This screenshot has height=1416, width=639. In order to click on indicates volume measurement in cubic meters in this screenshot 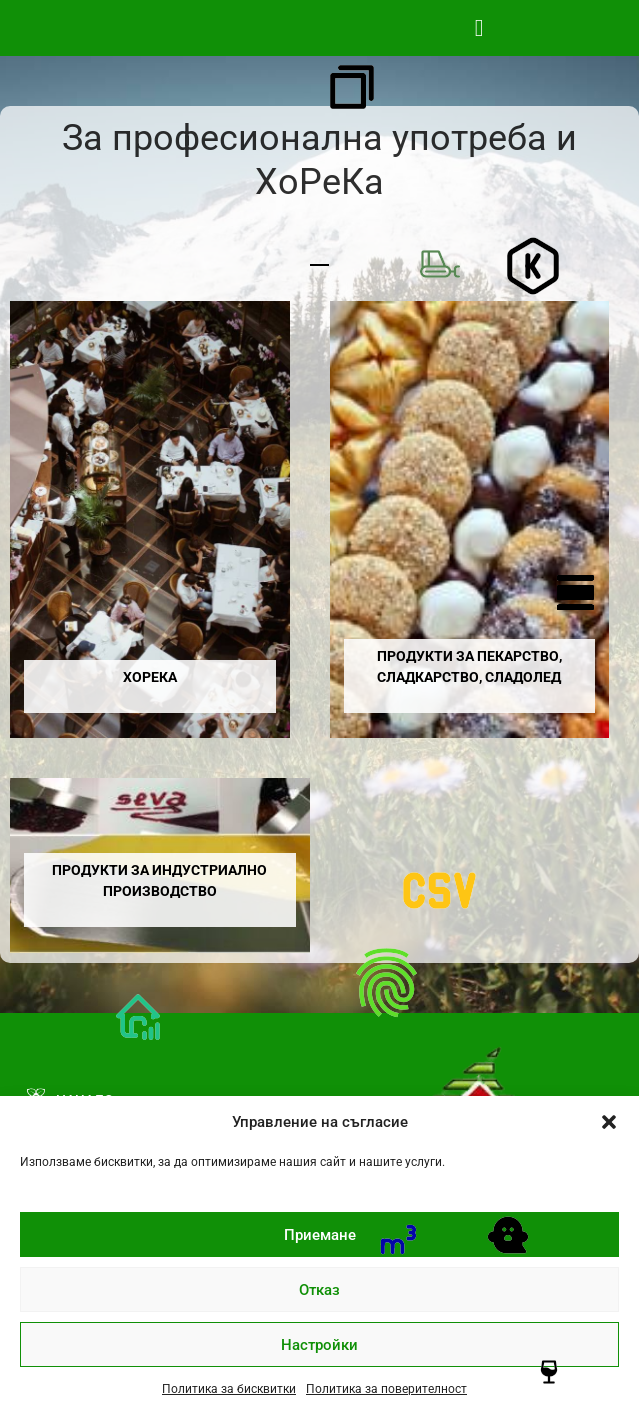, I will do `click(398, 1240)`.